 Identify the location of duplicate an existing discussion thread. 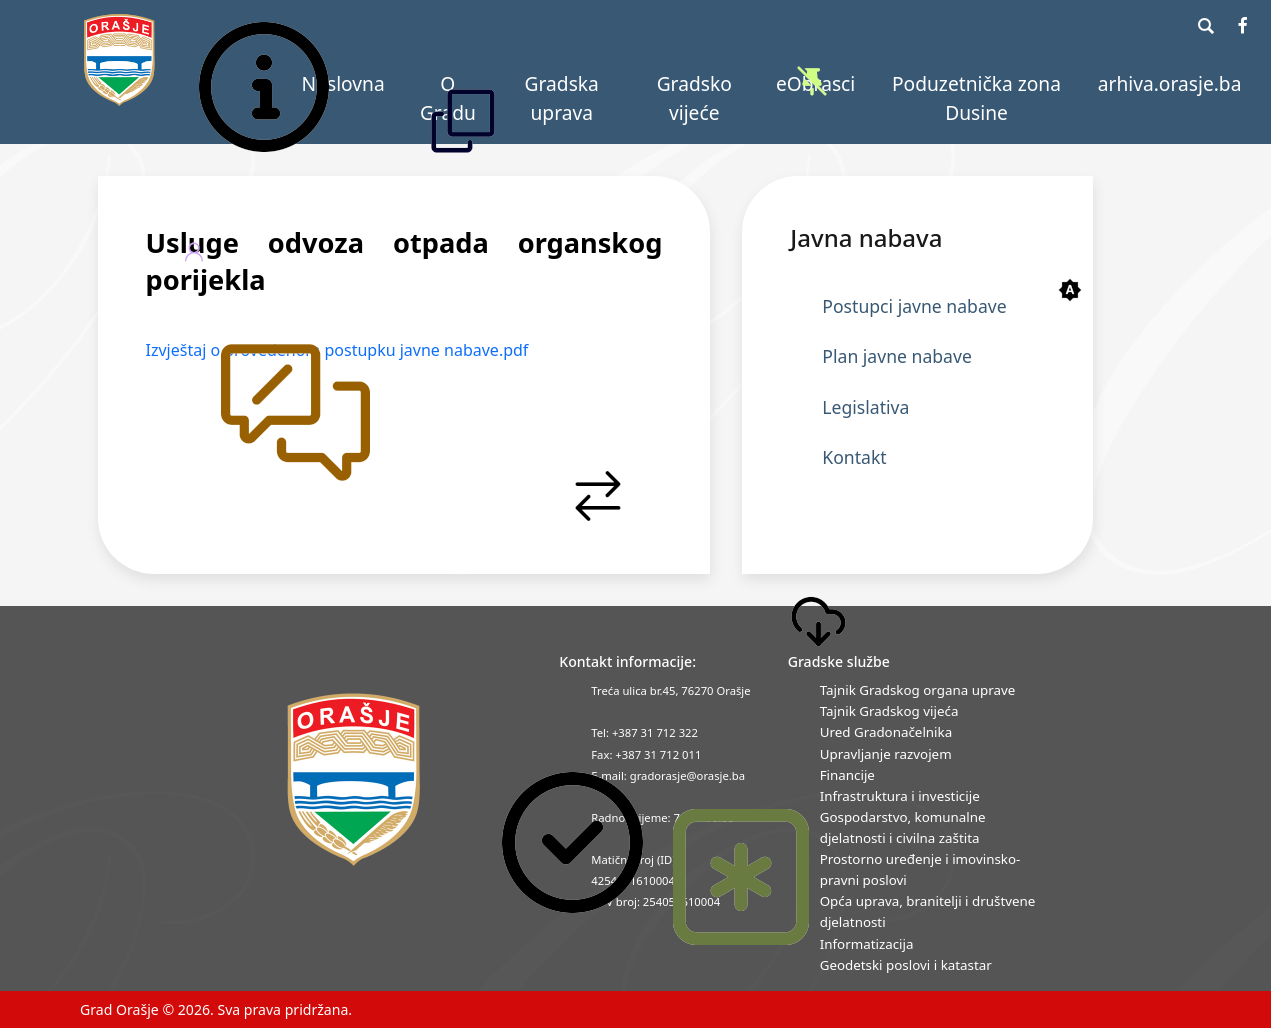
(295, 412).